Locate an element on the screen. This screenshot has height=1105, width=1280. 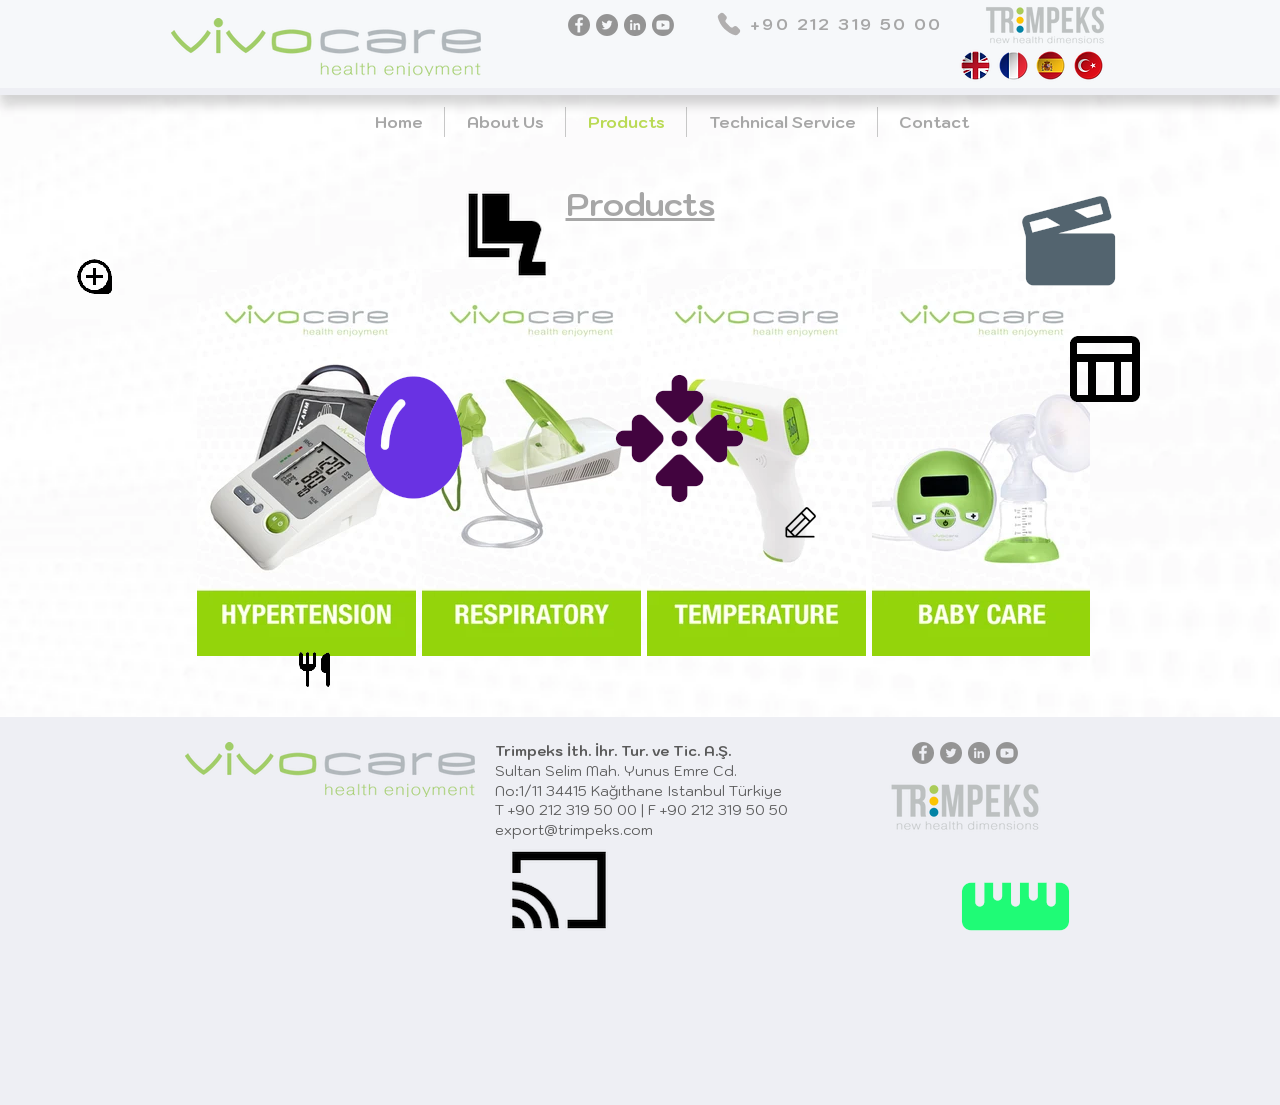
edit text or content is located at coordinates (800, 523).